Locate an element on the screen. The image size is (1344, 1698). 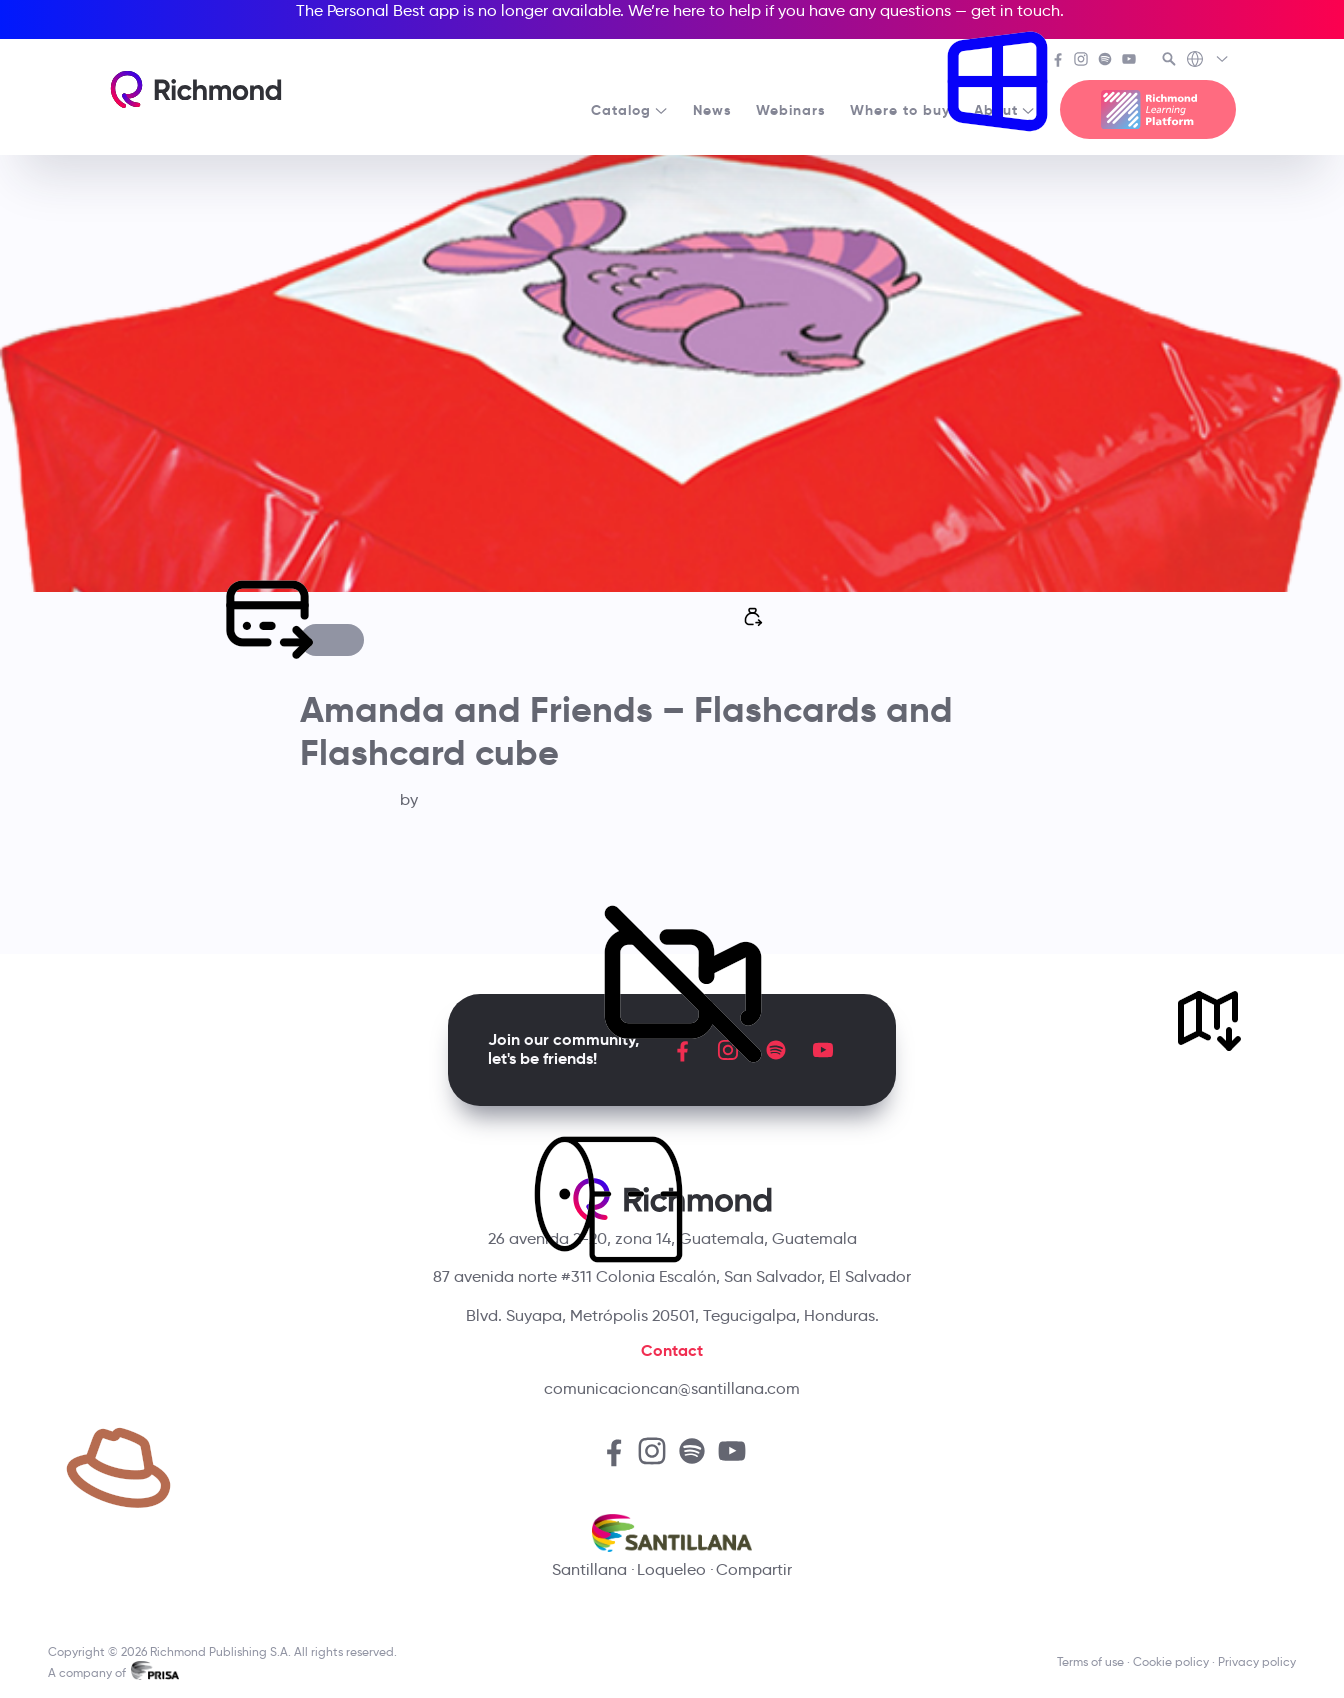
bathroom or restroom location indicator is located at coordinates (608, 1199).